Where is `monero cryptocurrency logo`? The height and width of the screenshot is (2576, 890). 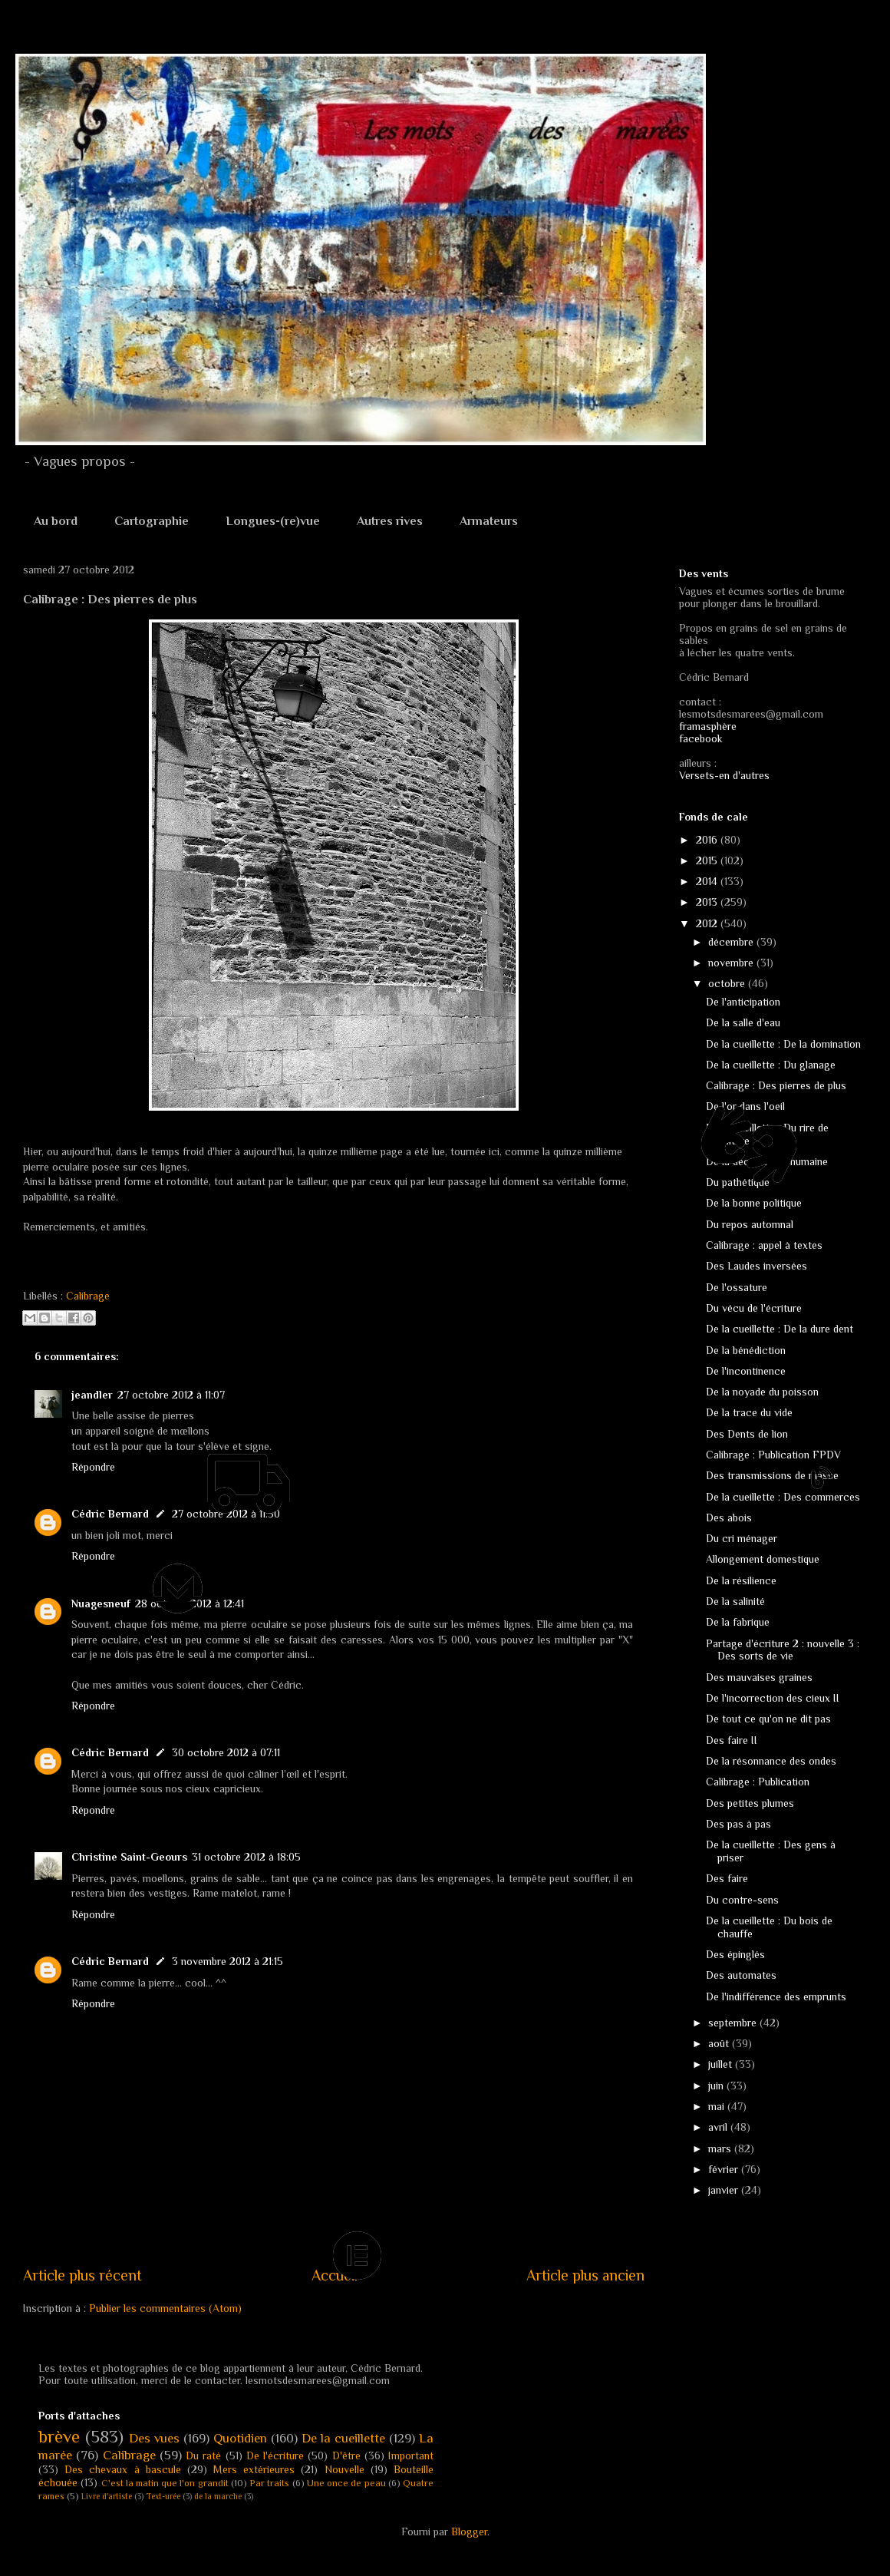 monero cryptocurrency logo is located at coordinates (177, 1588).